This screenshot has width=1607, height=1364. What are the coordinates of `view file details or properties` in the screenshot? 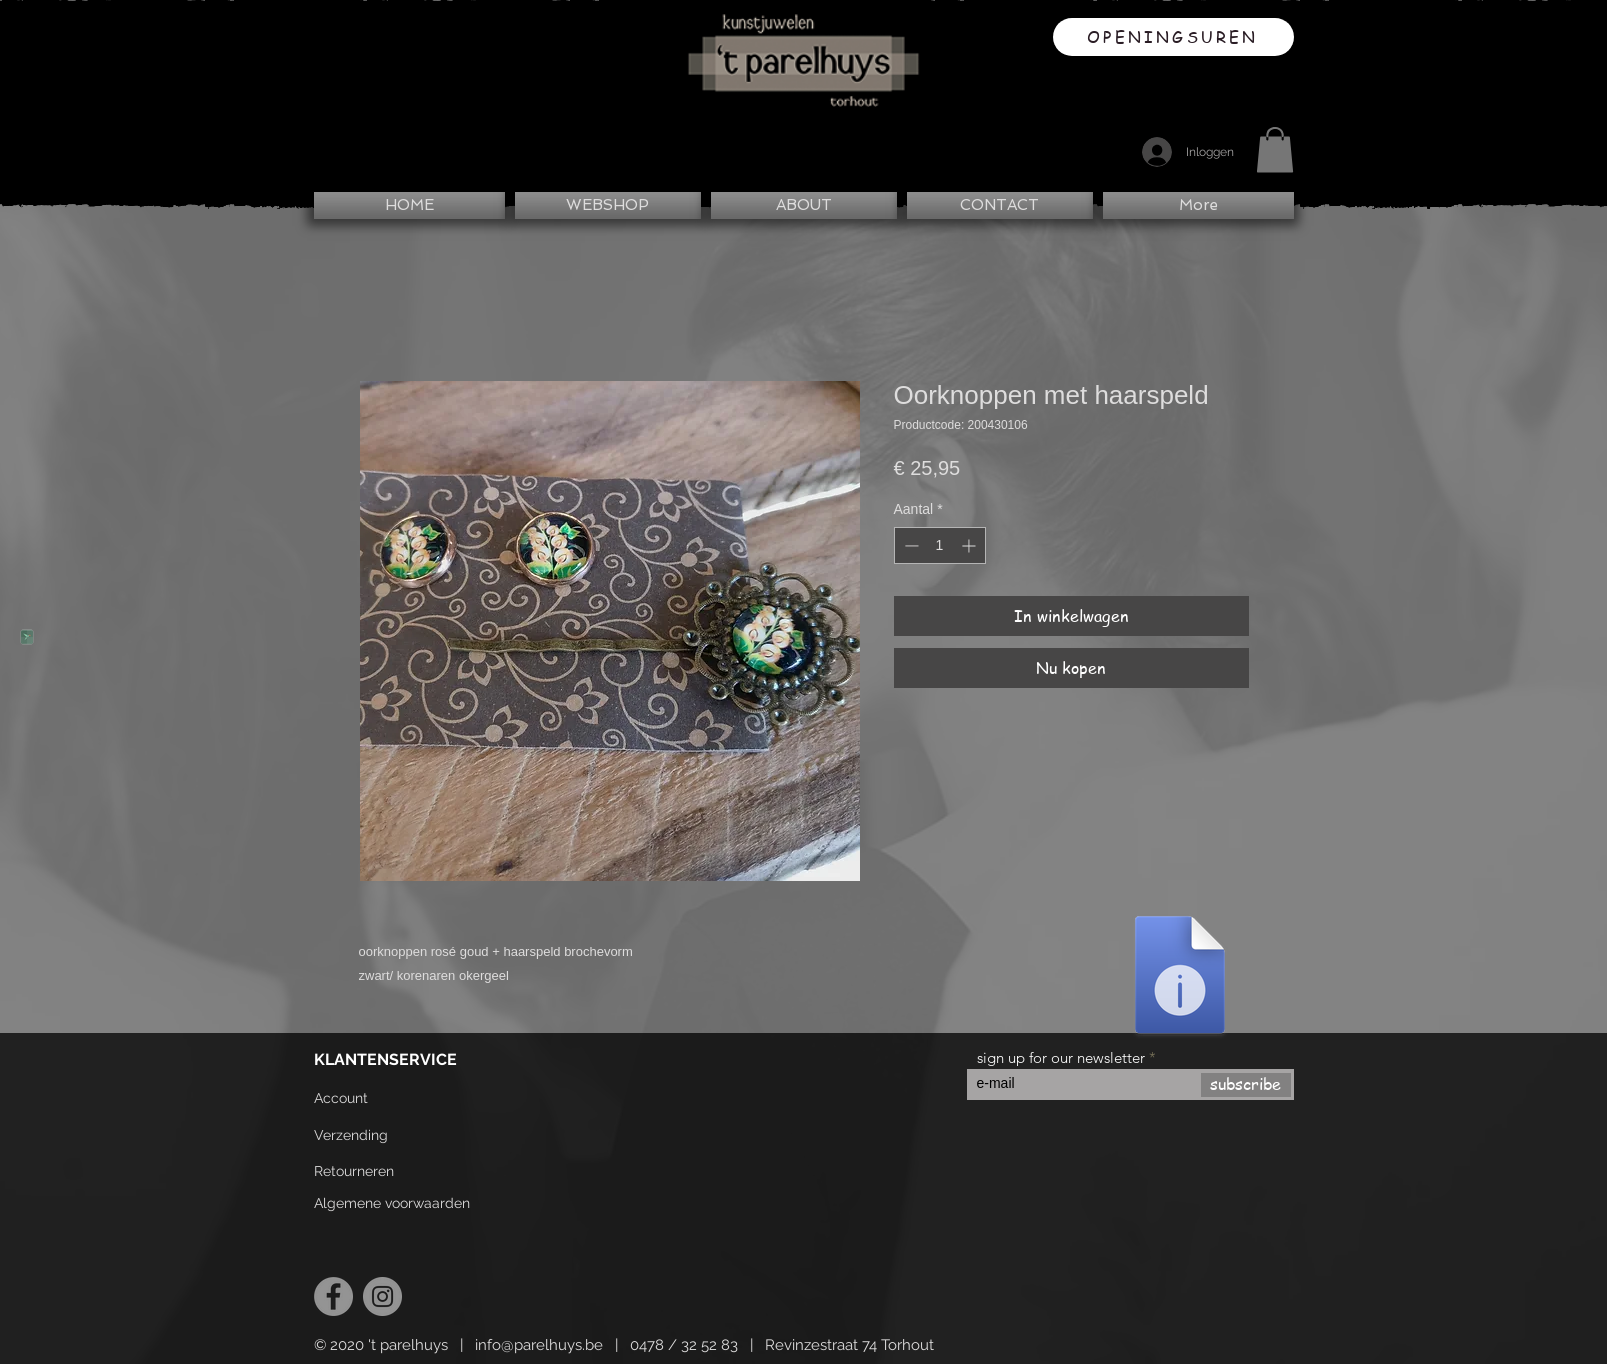 It's located at (1180, 977).